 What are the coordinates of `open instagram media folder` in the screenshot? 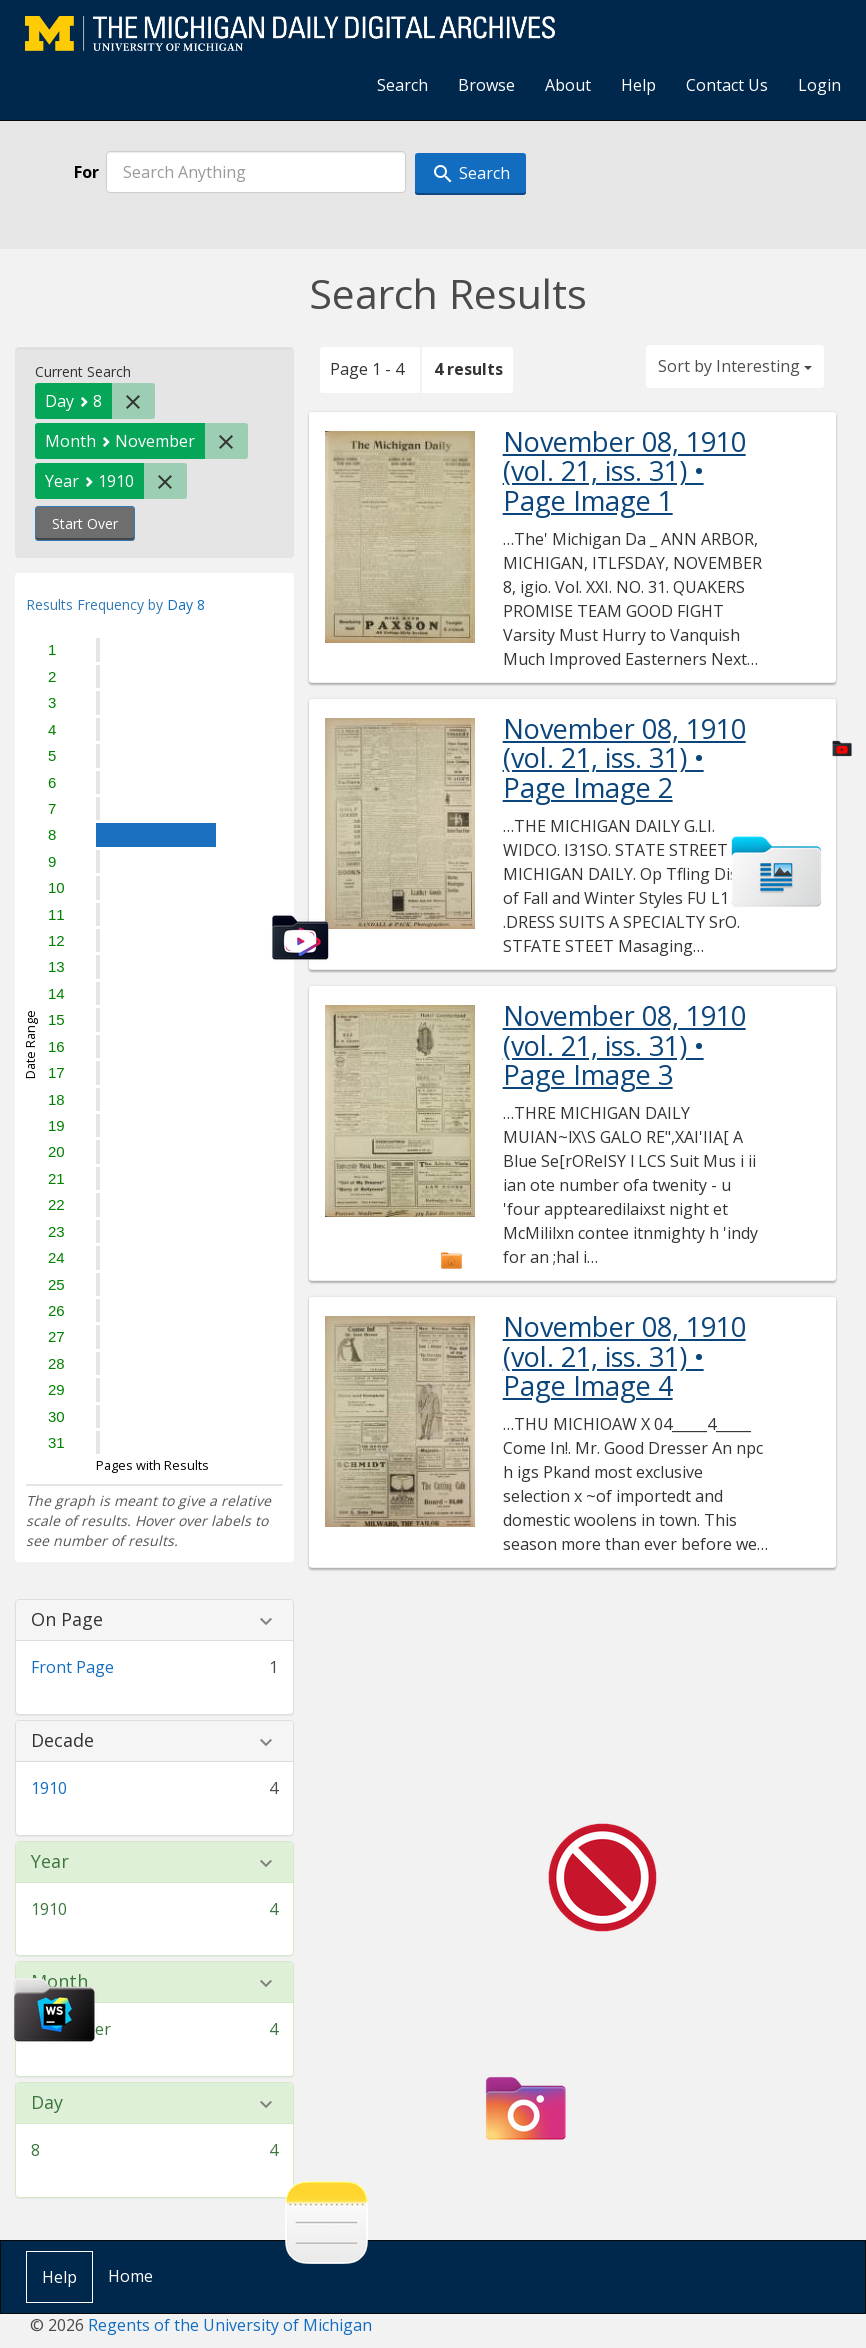 It's located at (525, 2110).